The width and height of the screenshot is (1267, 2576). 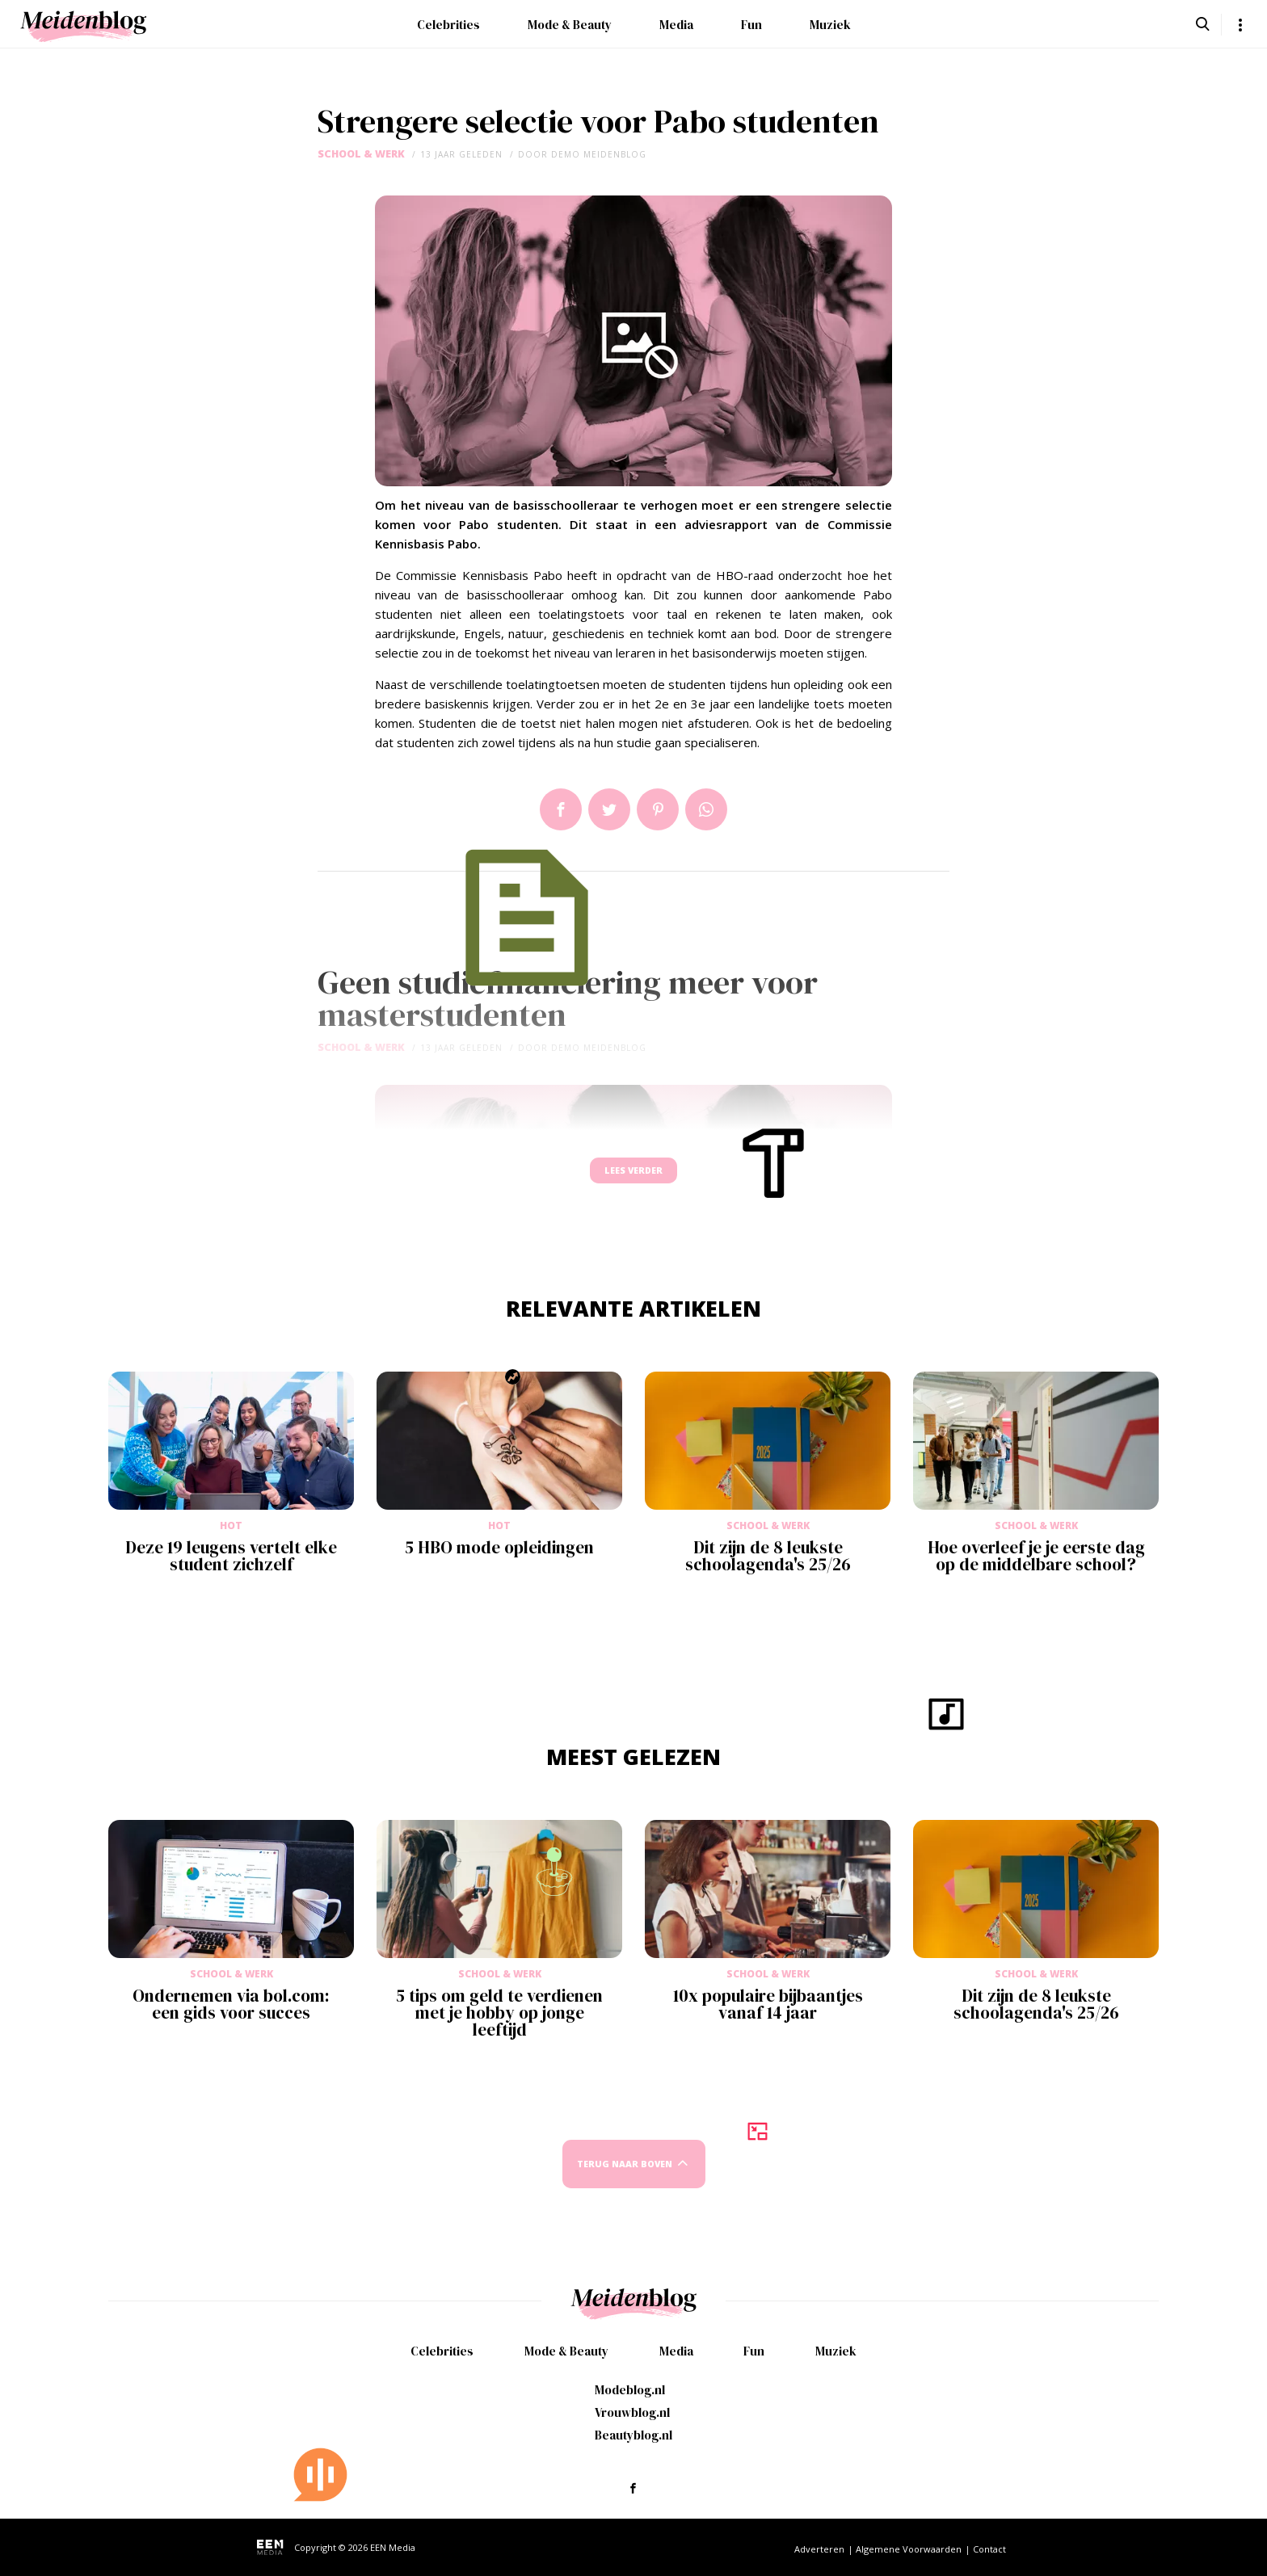 What do you see at coordinates (320, 2474) in the screenshot?
I see `start a voice chat or audio message` at bounding box center [320, 2474].